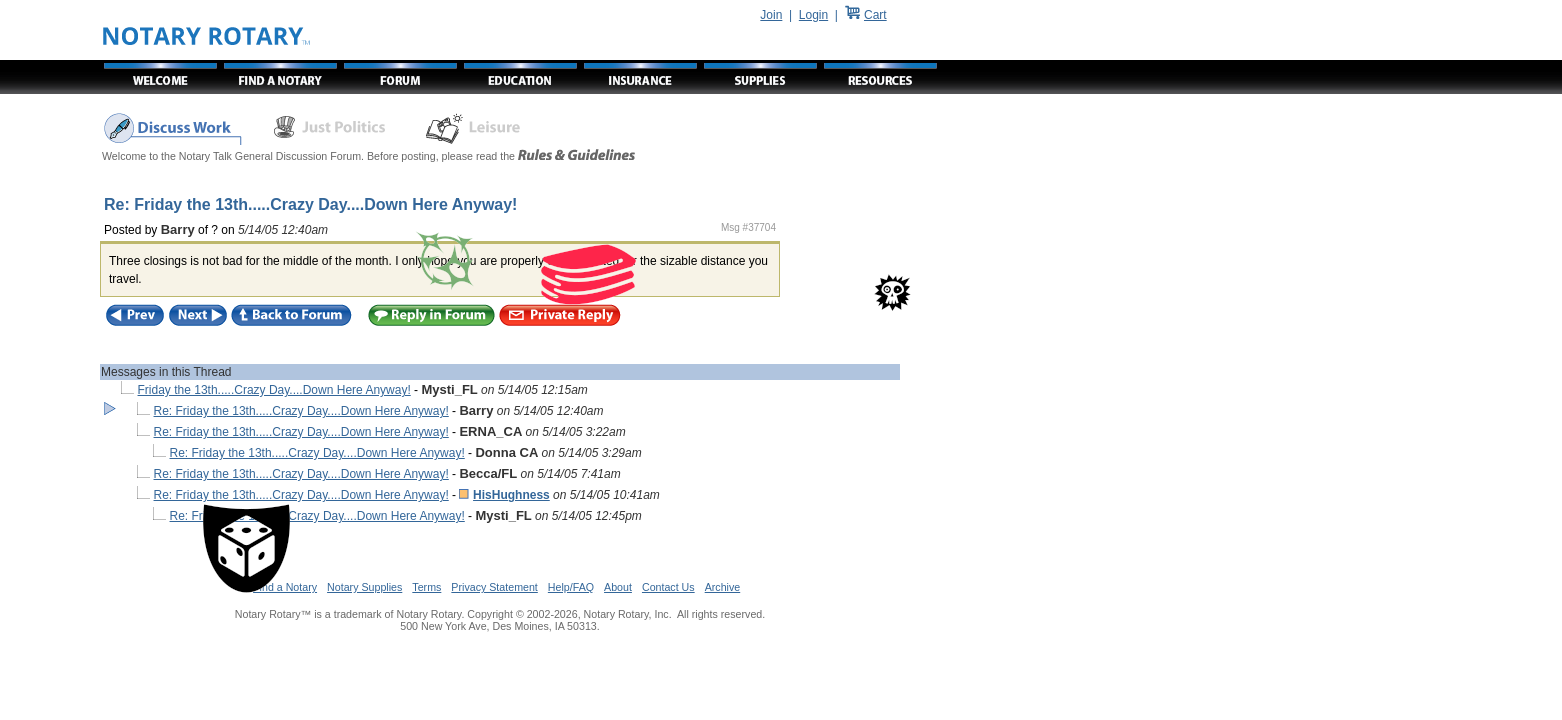 The width and height of the screenshot is (1562, 720). What do you see at coordinates (588, 274) in the screenshot?
I see `select bedding or blanket item in inventory` at bounding box center [588, 274].